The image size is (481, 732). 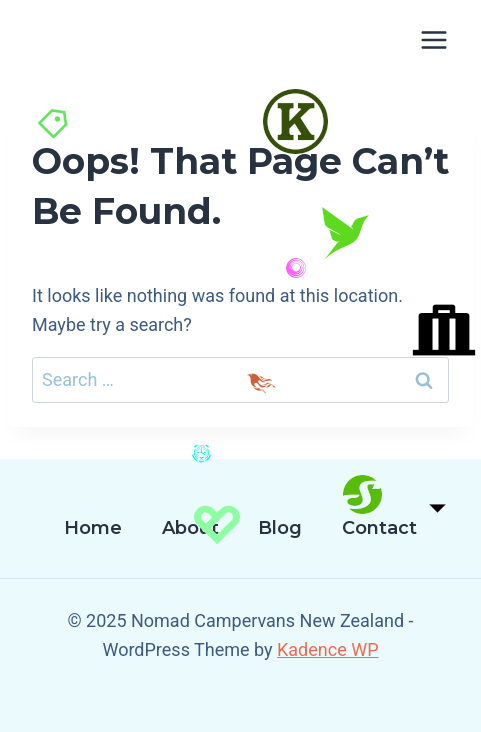 What do you see at coordinates (296, 268) in the screenshot?
I see `open the Loop app` at bounding box center [296, 268].